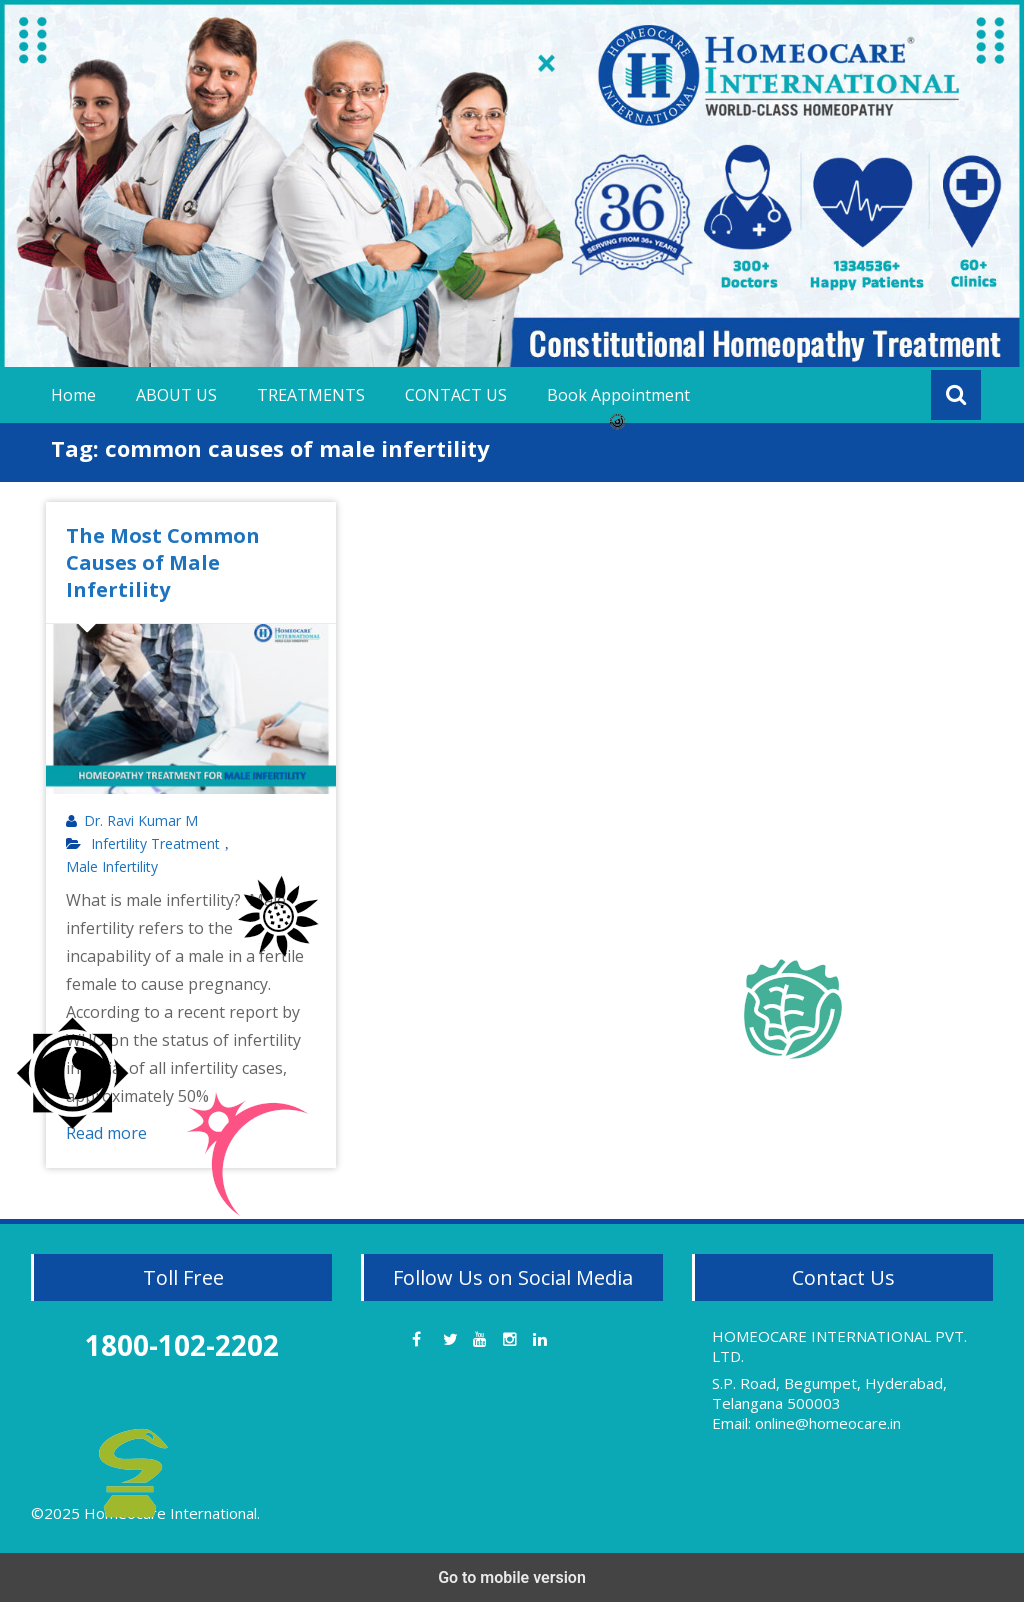 This screenshot has width=1024, height=1602. Describe the element at coordinates (793, 1009) in the screenshot. I see `cabbage vegetable item in a farming or cooking game` at that location.